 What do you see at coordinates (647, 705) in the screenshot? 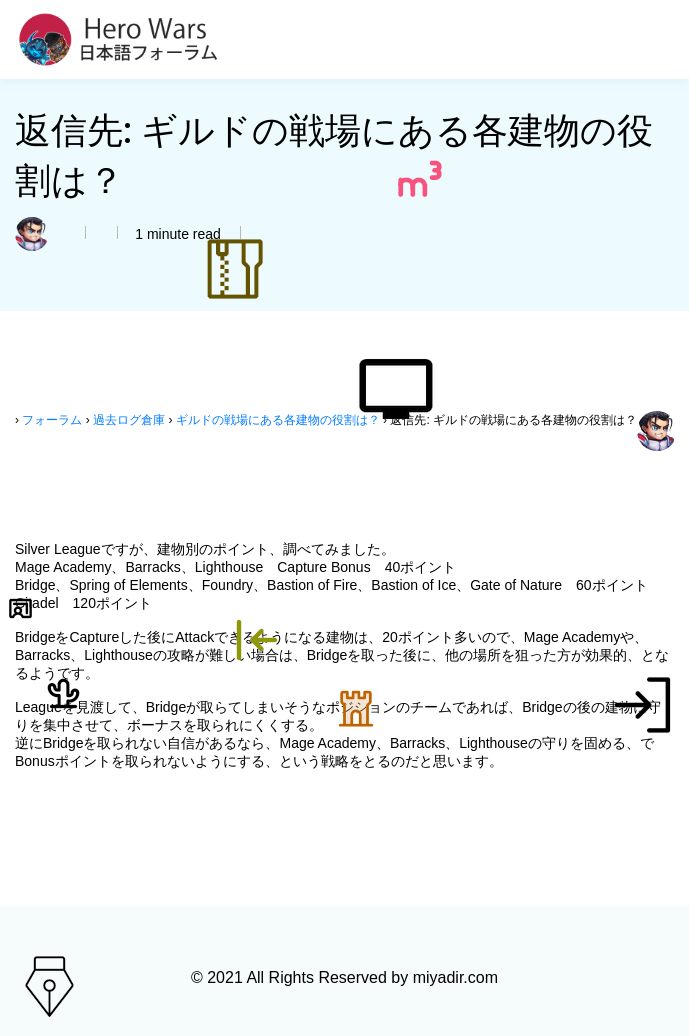
I see `sign in to your account` at bounding box center [647, 705].